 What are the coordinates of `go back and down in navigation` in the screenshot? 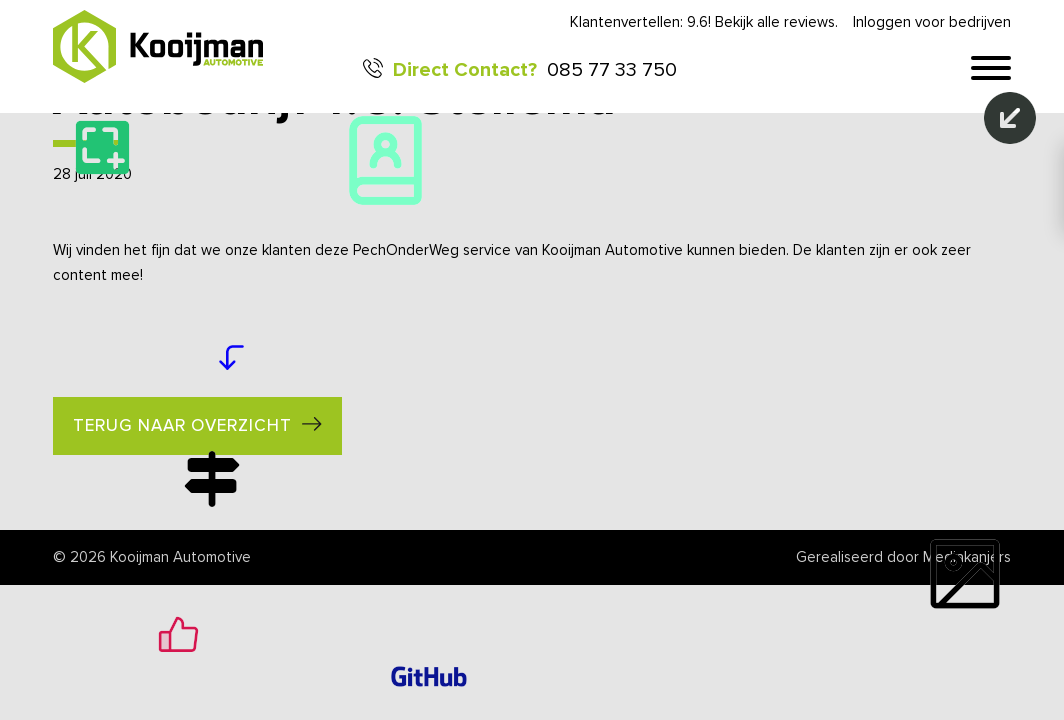 It's located at (231, 357).